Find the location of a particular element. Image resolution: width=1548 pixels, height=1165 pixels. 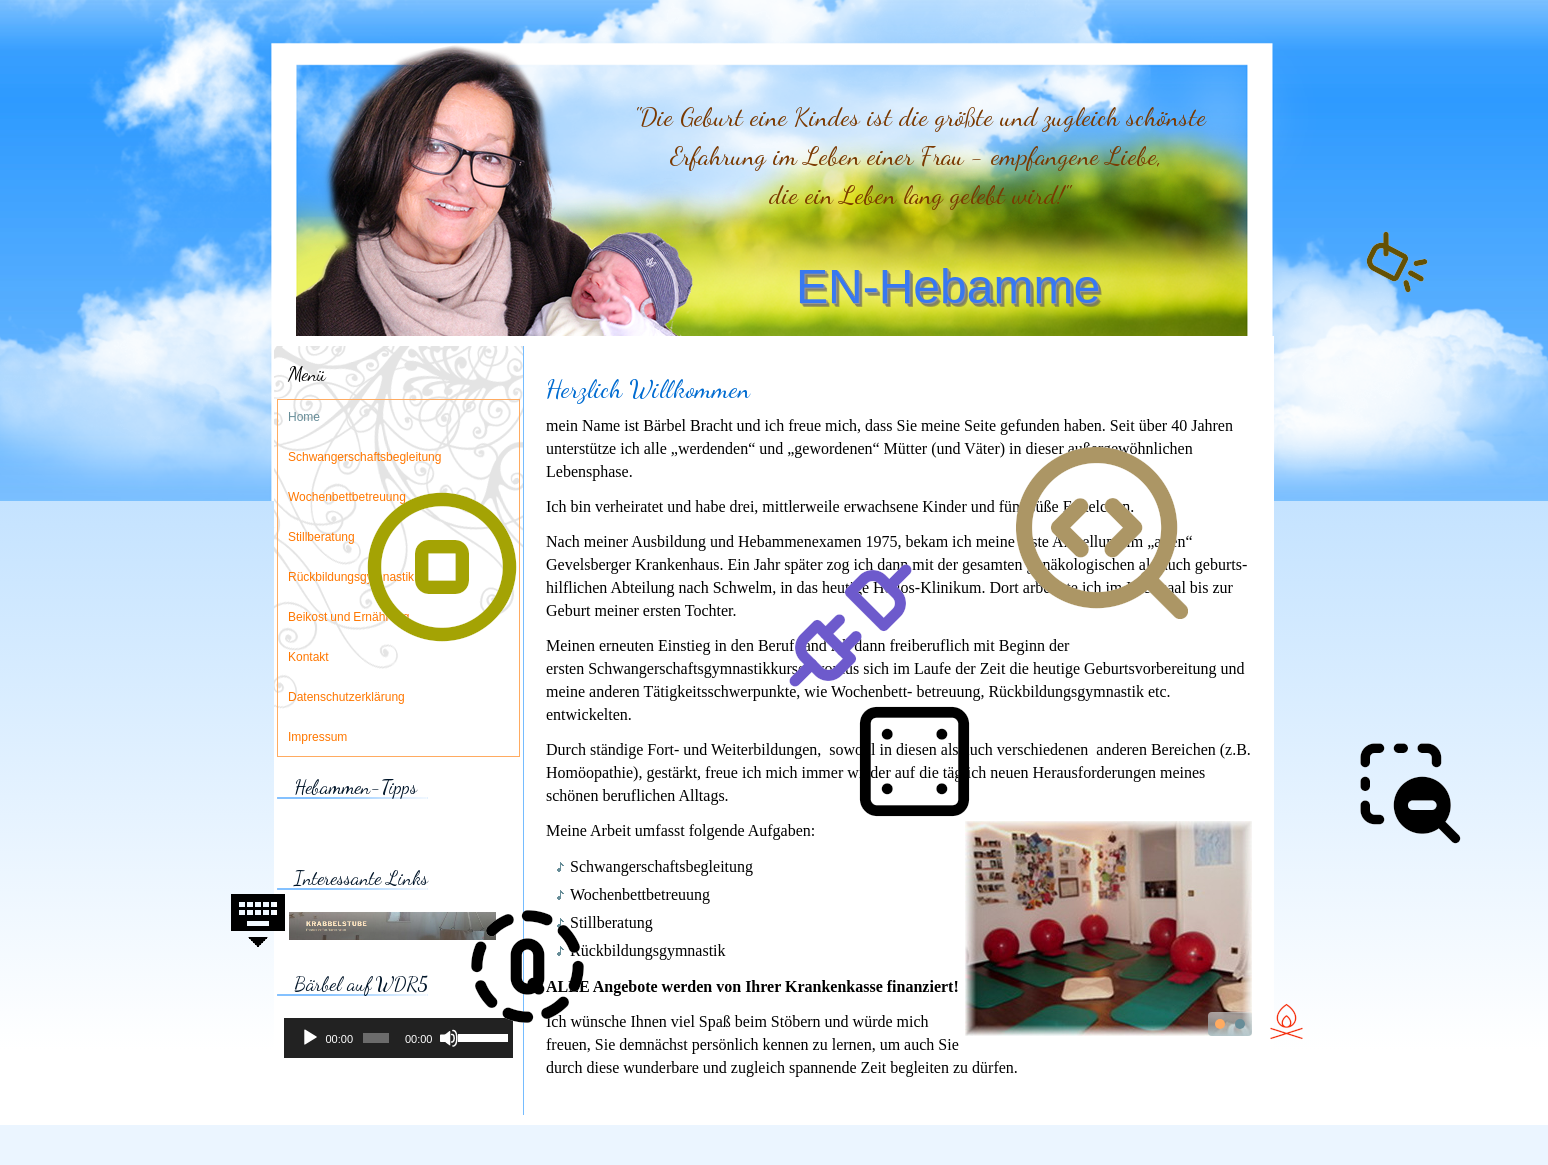

disconnect from a device or service is located at coordinates (850, 625).